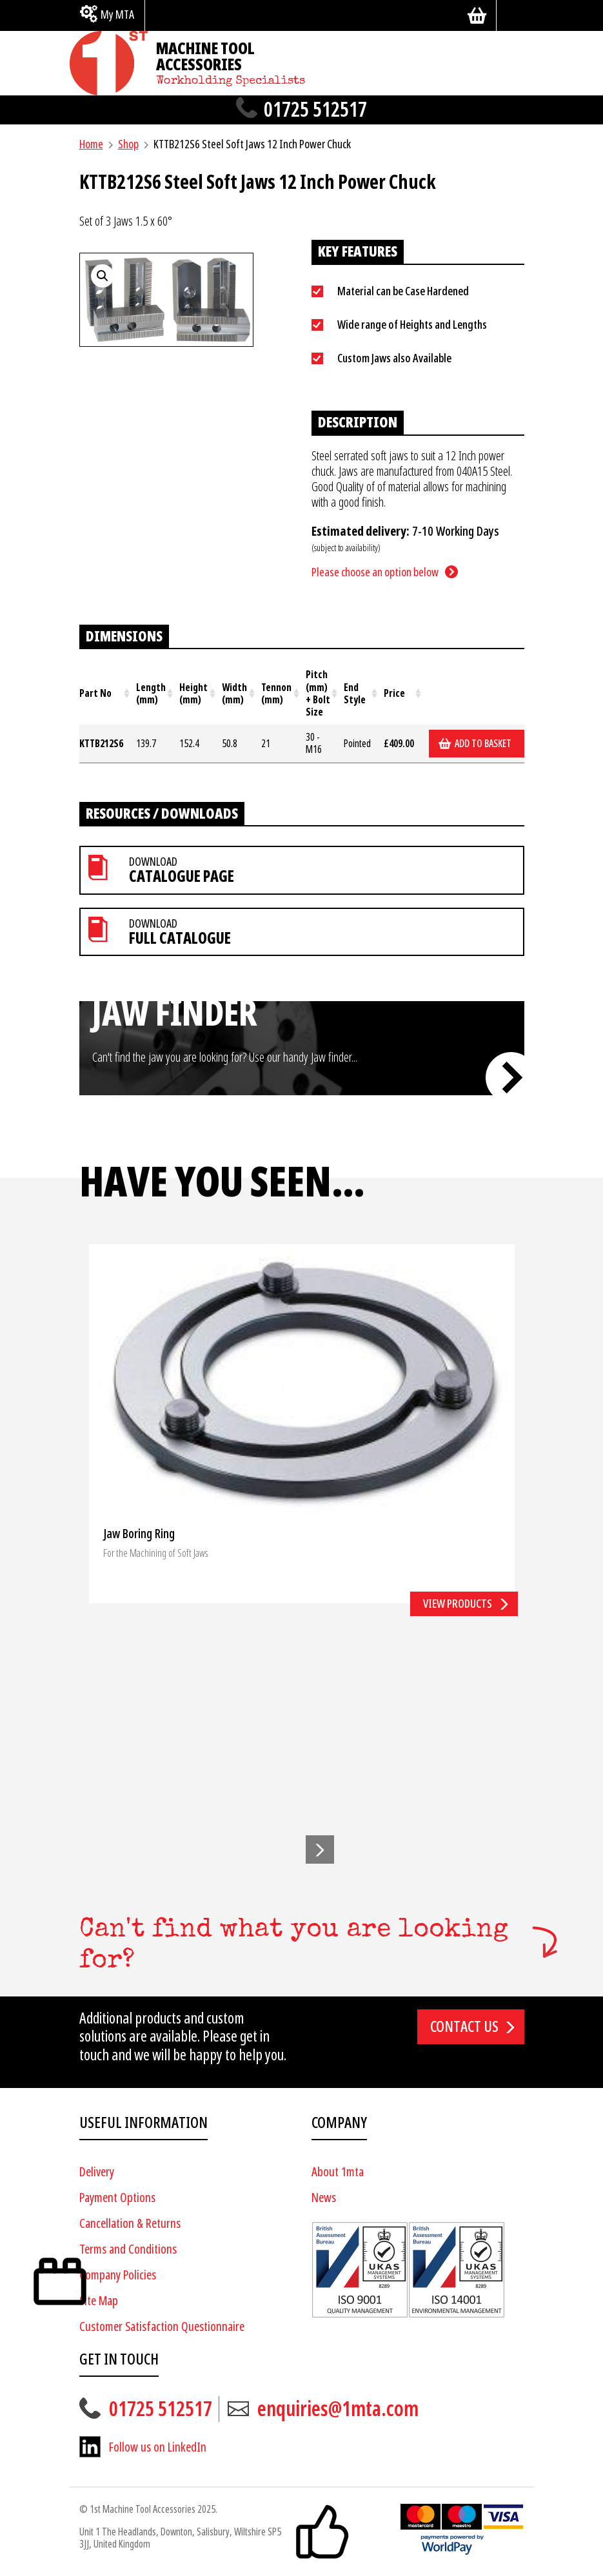 This screenshot has height=2576, width=603. I want to click on like or upvote content, so click(321, 2533).